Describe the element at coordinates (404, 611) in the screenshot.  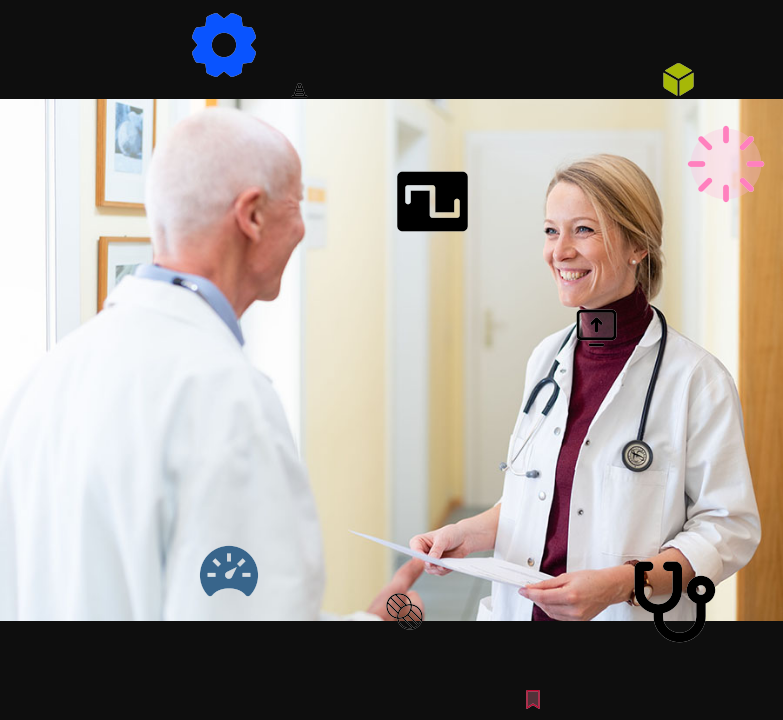
I see `exclude overlapping elements from selection` at that location.